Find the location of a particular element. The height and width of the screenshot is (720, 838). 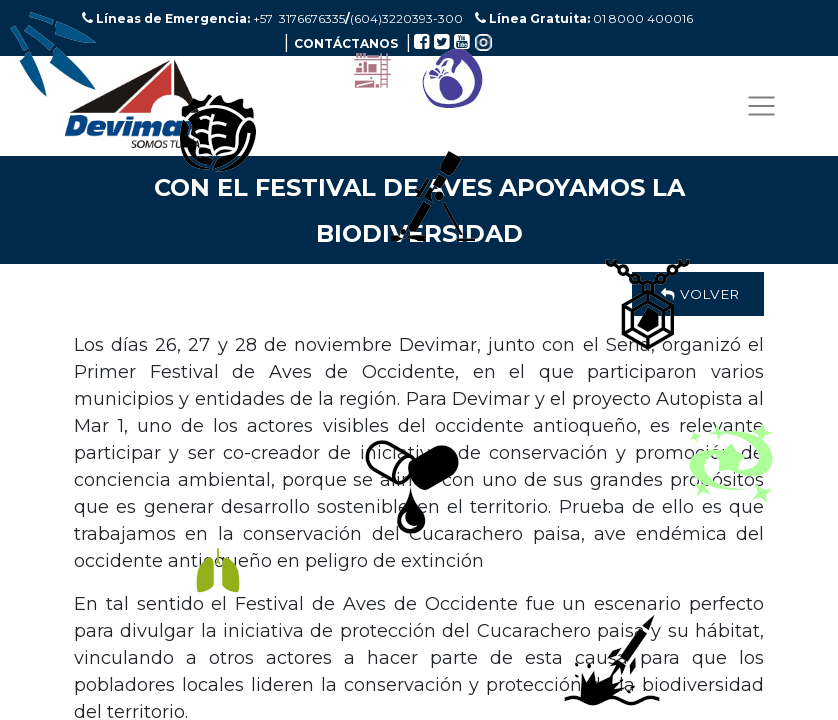

cabbage vegetable item in a farming or cooking game is located at coordinates (218, 133).